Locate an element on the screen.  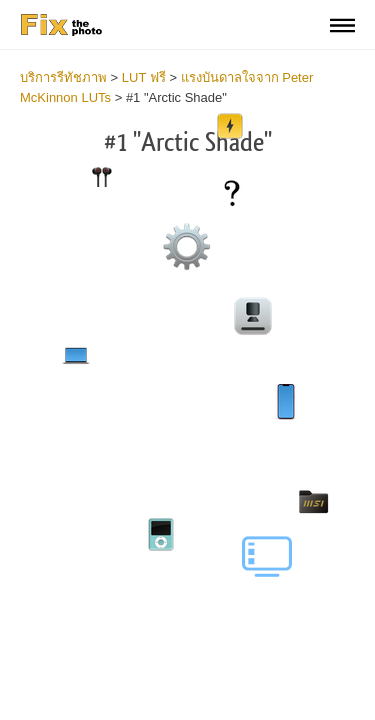
iPod nano device connected is located at coordinates (161, 527).